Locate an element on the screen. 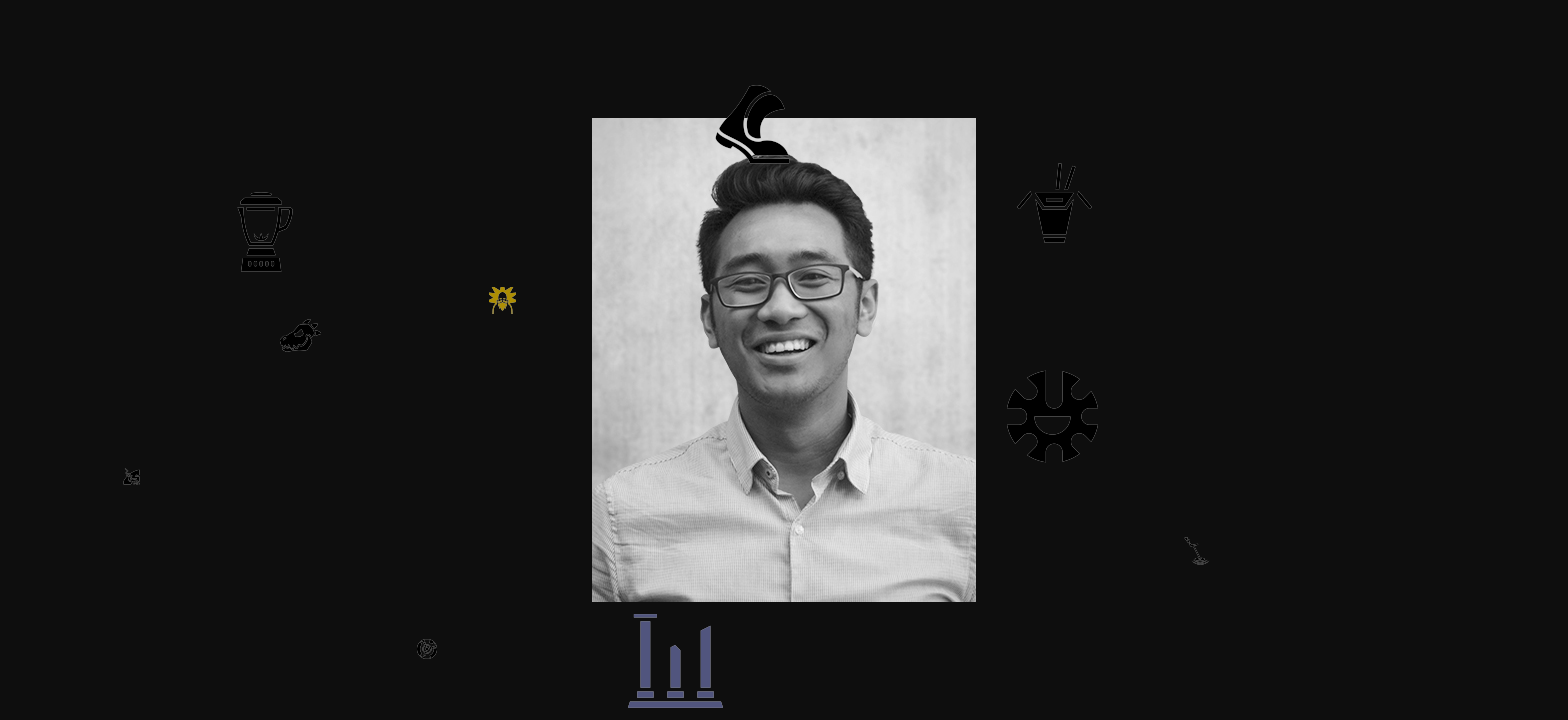  access dragon or beast-related game content is located at coordinates (300, 335).